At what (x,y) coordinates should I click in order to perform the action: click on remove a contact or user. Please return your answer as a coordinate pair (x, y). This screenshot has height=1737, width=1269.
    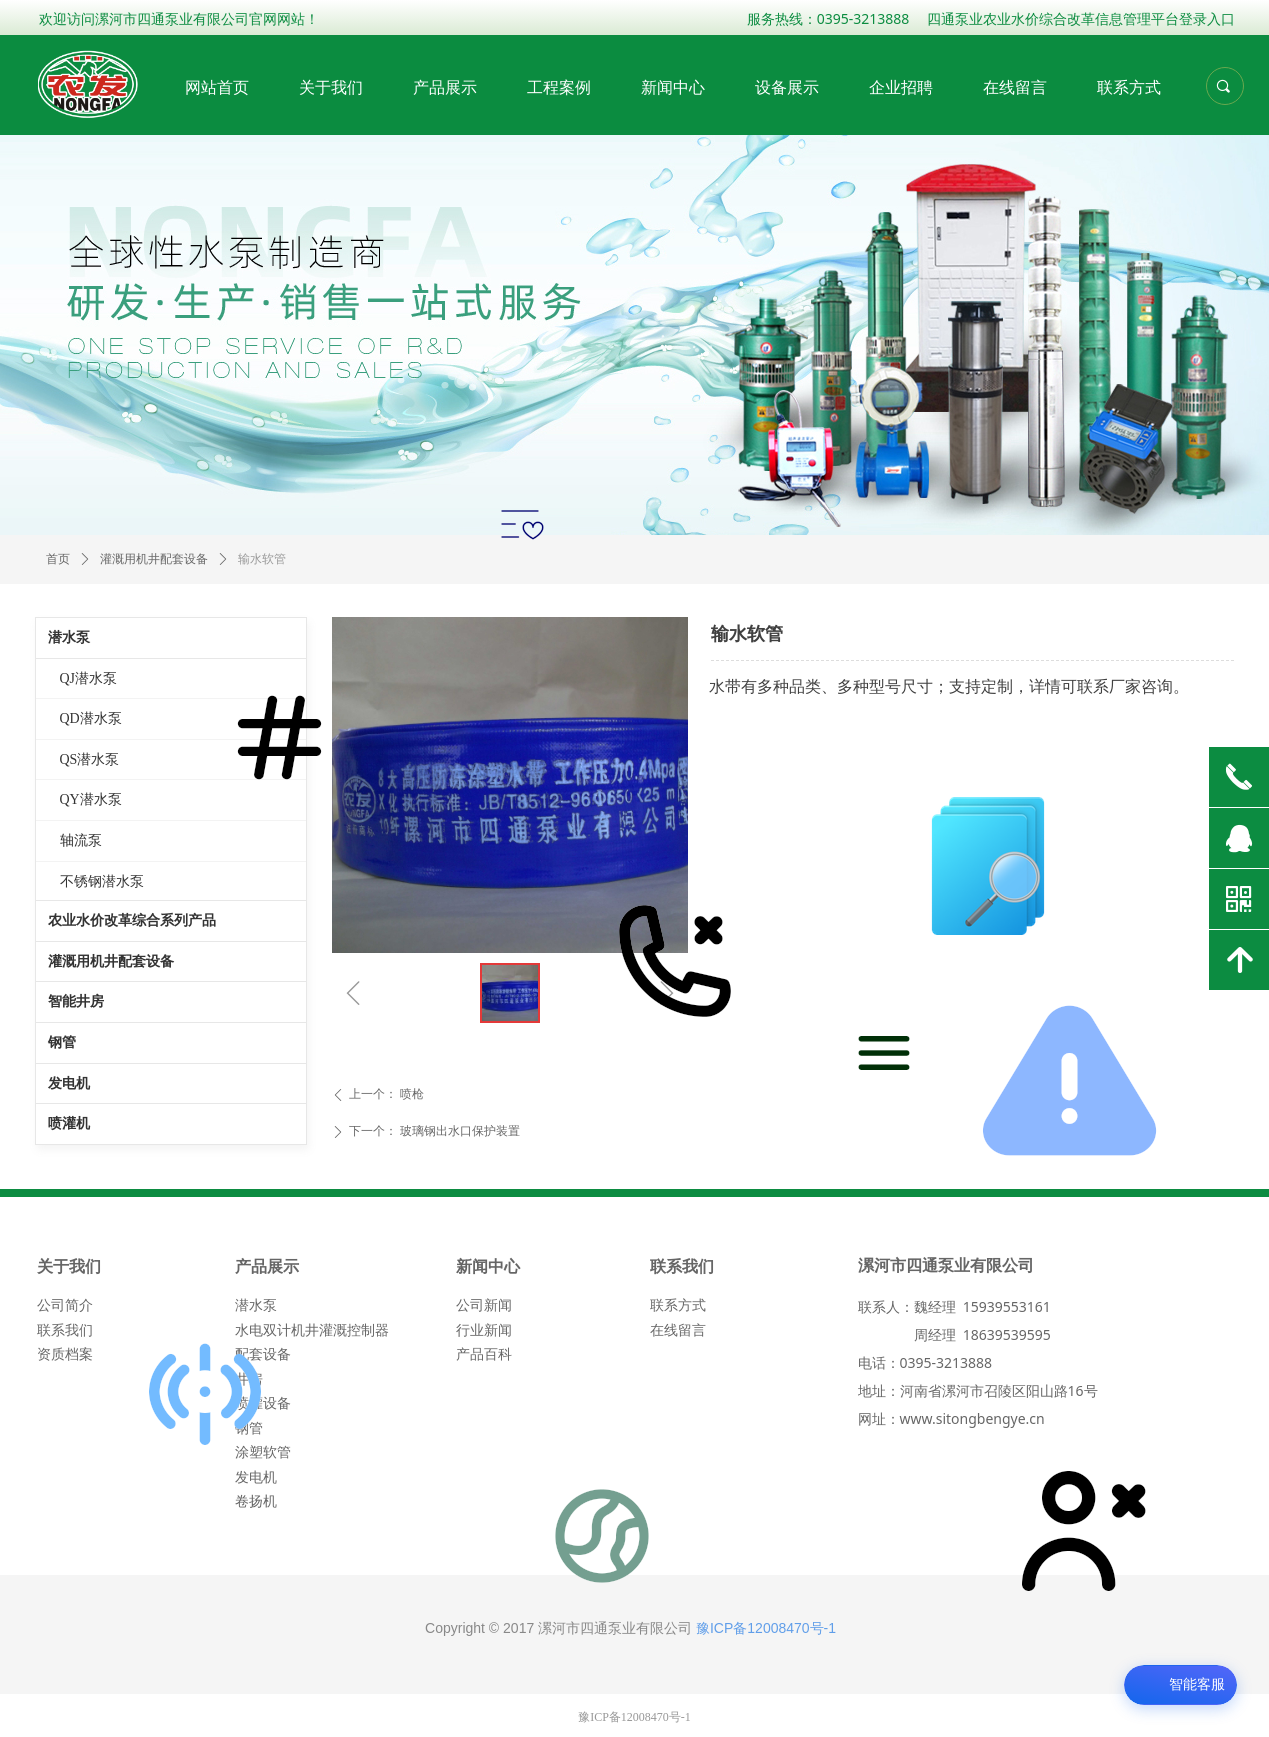
    Looking at the image, I should click on (1082, 1531).